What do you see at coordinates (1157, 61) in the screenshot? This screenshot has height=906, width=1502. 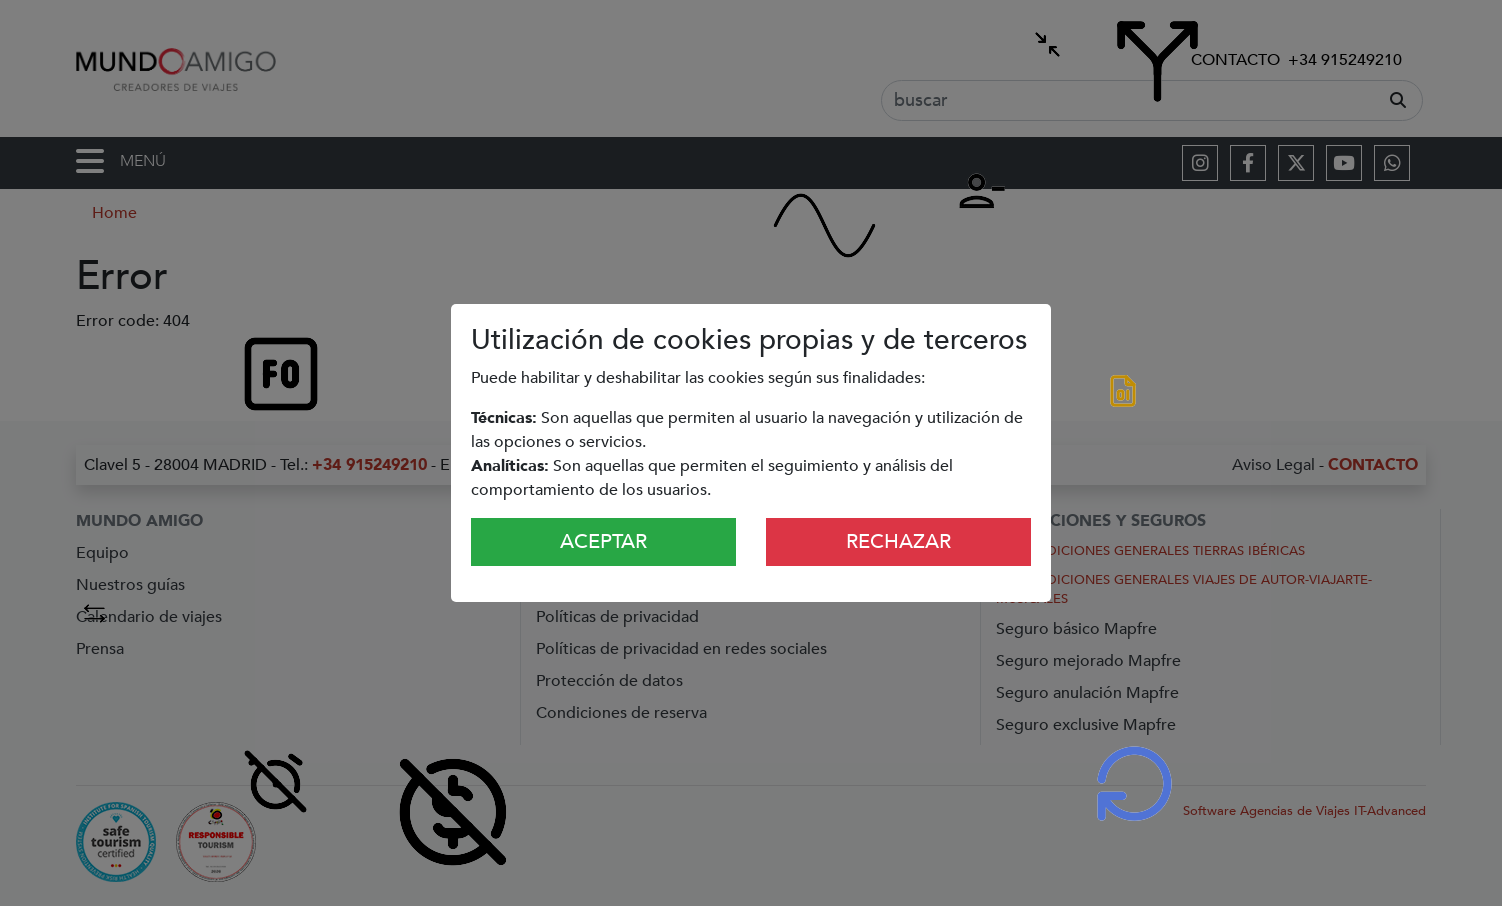 I see `split into two paths or options` at bounding box center [1157, 61].